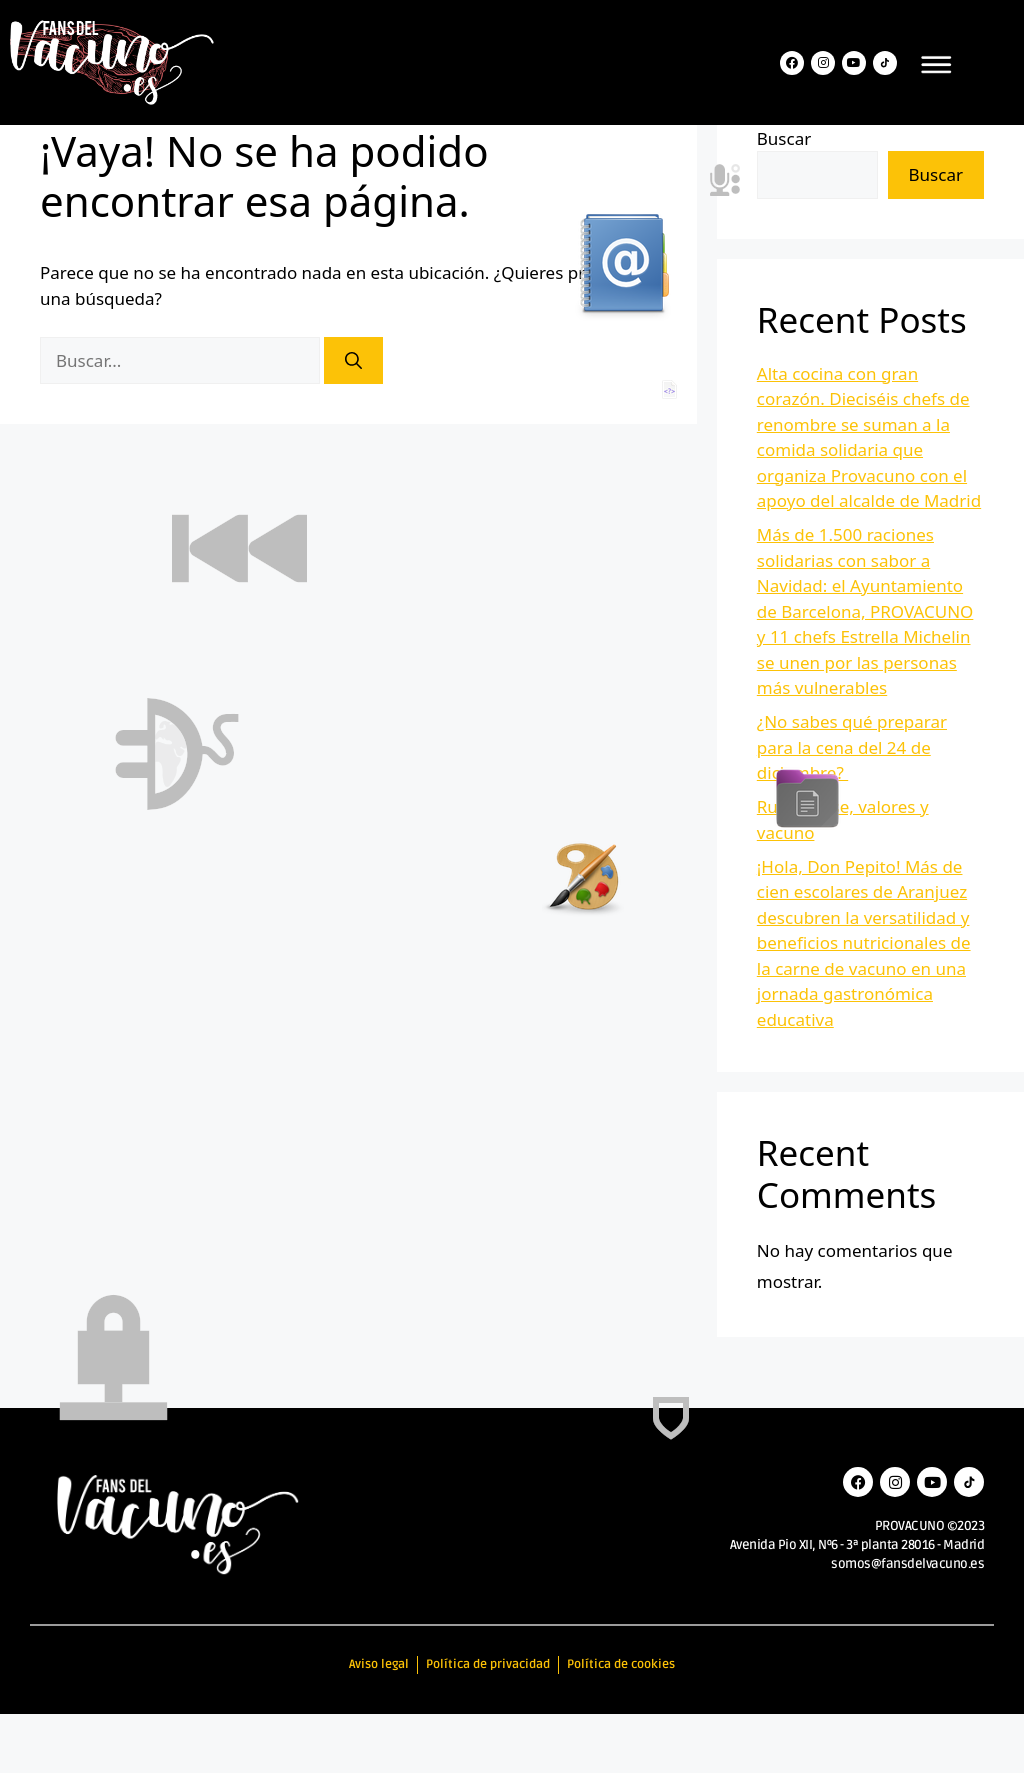 This screenshot has height=1773, width=1024. Describe the element at coordinates (239, 548) in the screenshot. I see `skip to the previous track` at that location.